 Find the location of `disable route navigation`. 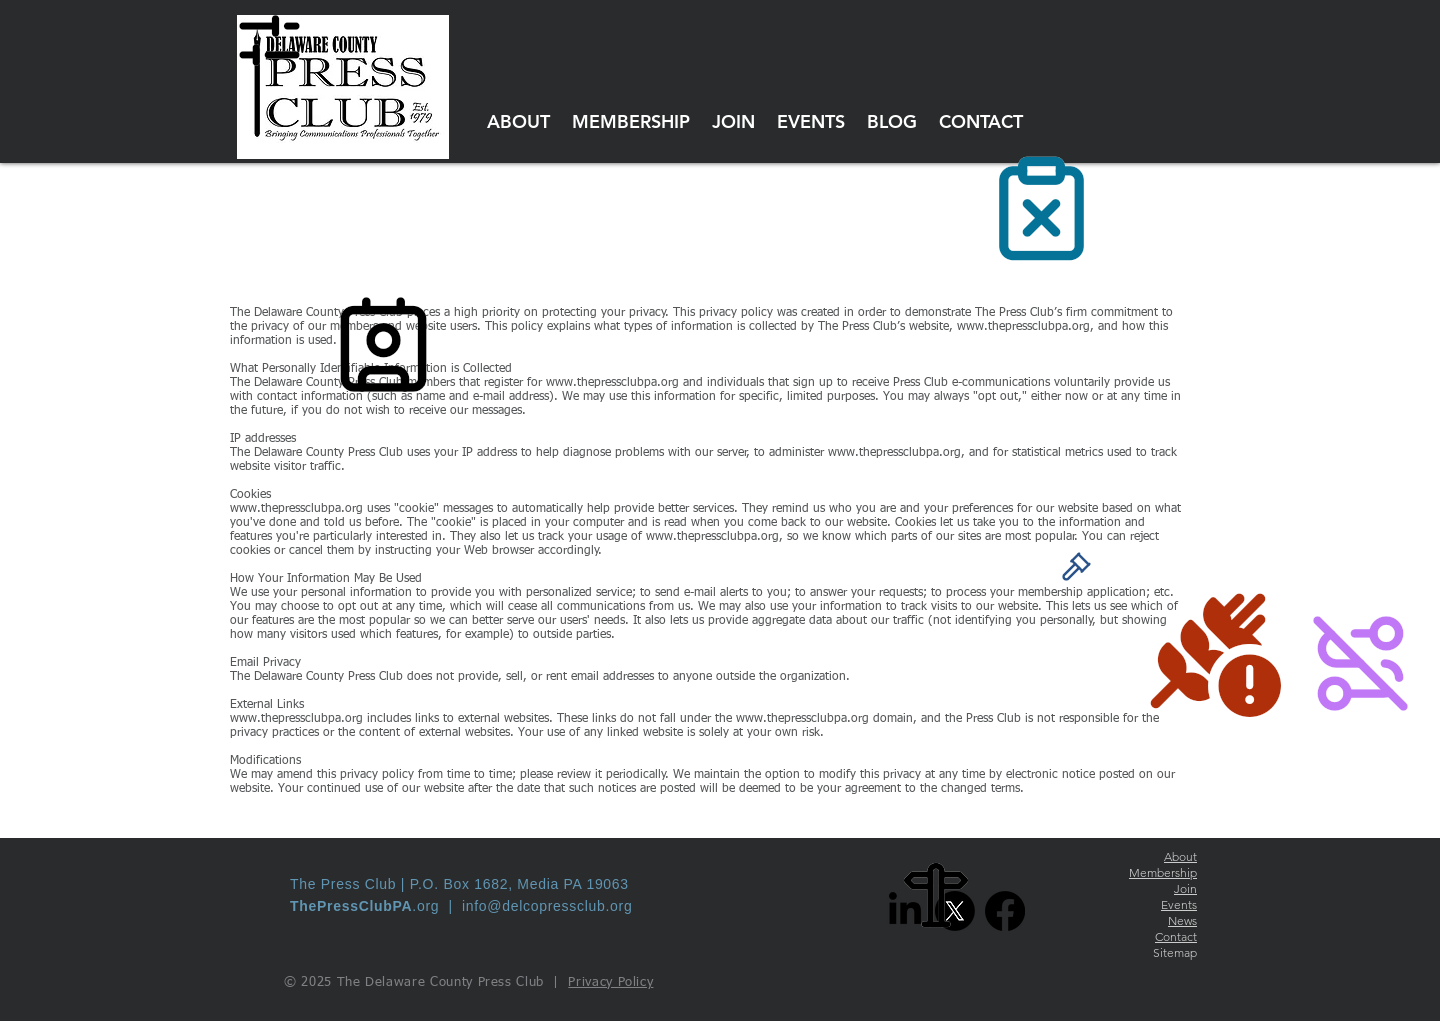

disable route navigation is located at coordinates (1360, 663).